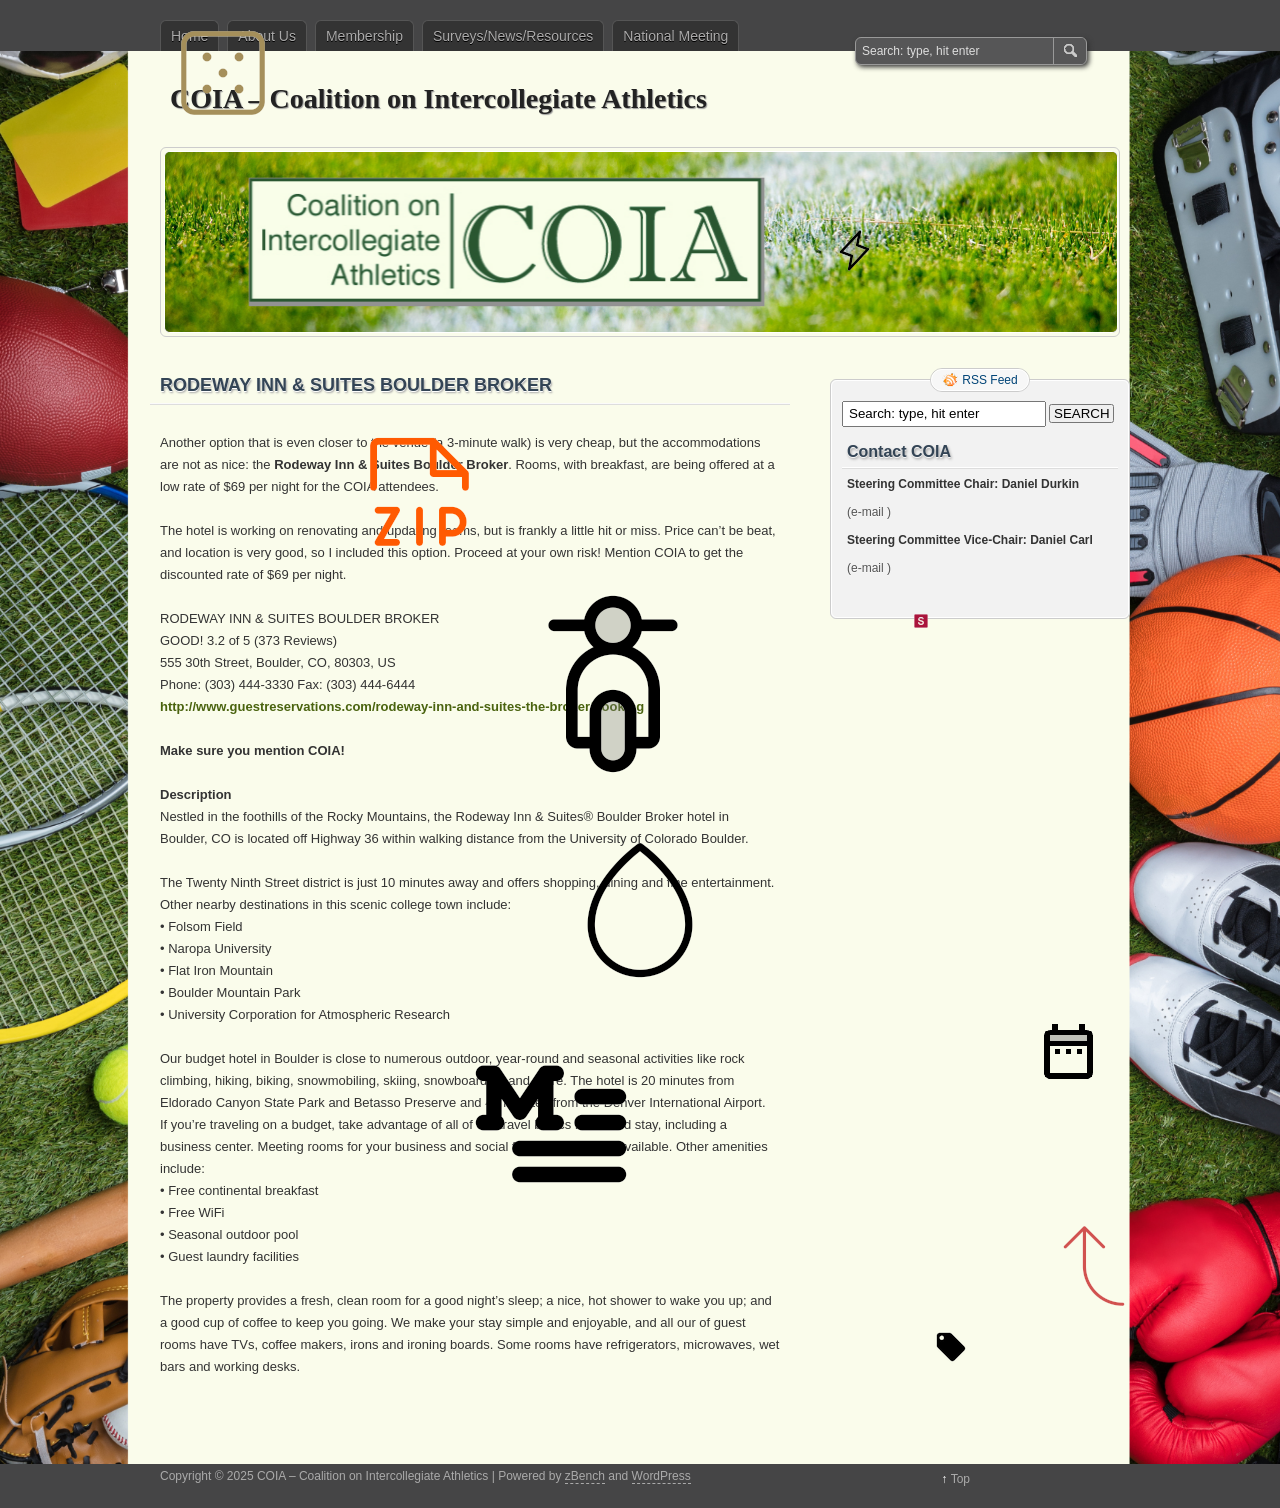  I want to click on go back and up in navigation hierarchy, so click(1094, 1266).